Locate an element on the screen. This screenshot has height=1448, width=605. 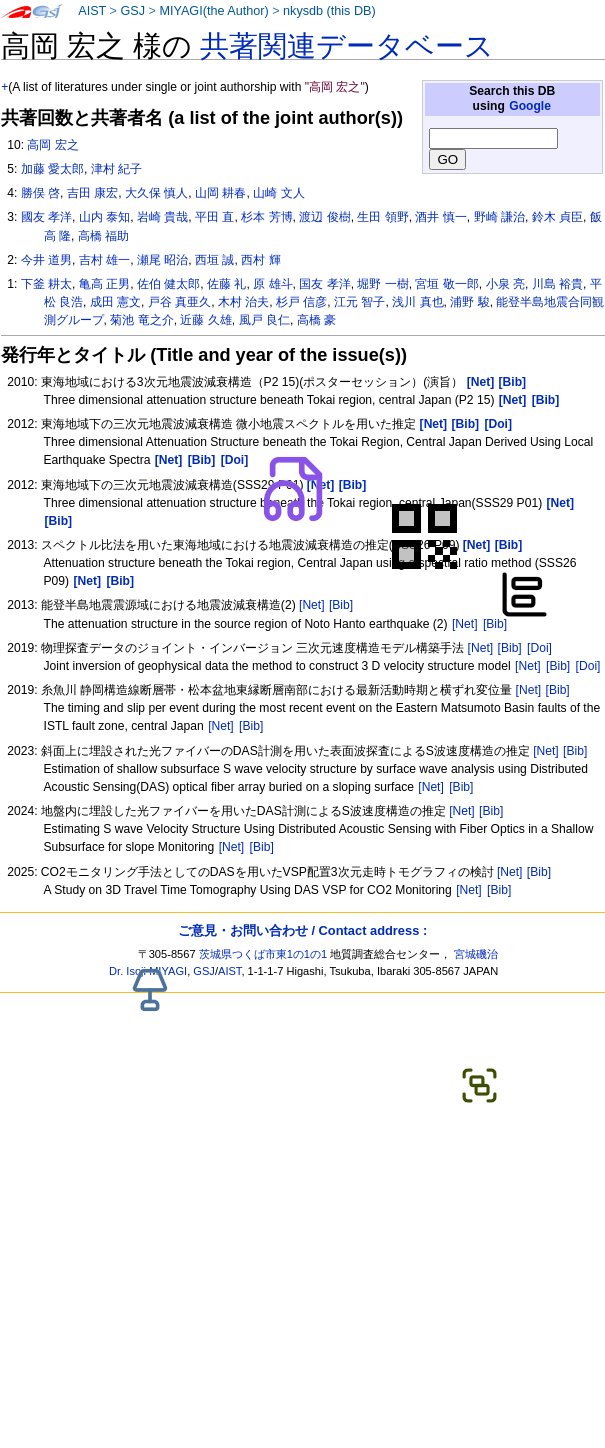
view analytics or statistics is located at coordinates (524, 594).